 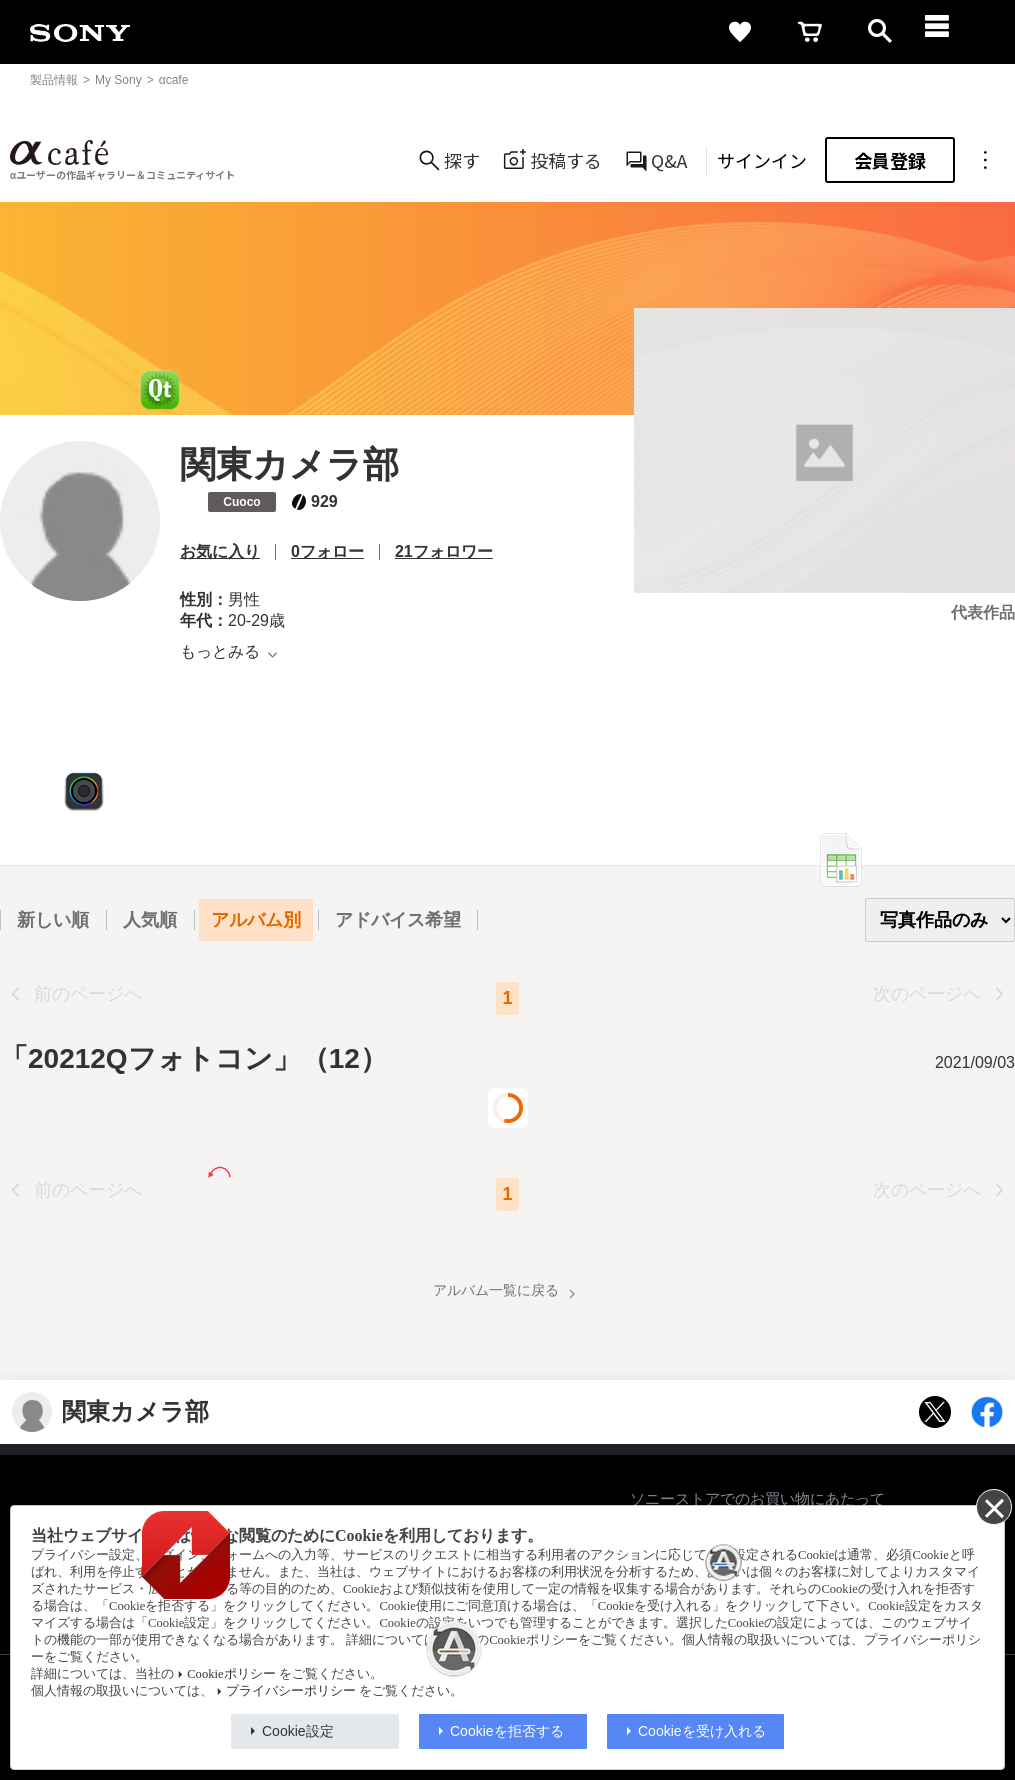 What do you see at coordinates (220, 1172) in the screenshot?
I see `undo the last action` at bounding box center [220, 1172].